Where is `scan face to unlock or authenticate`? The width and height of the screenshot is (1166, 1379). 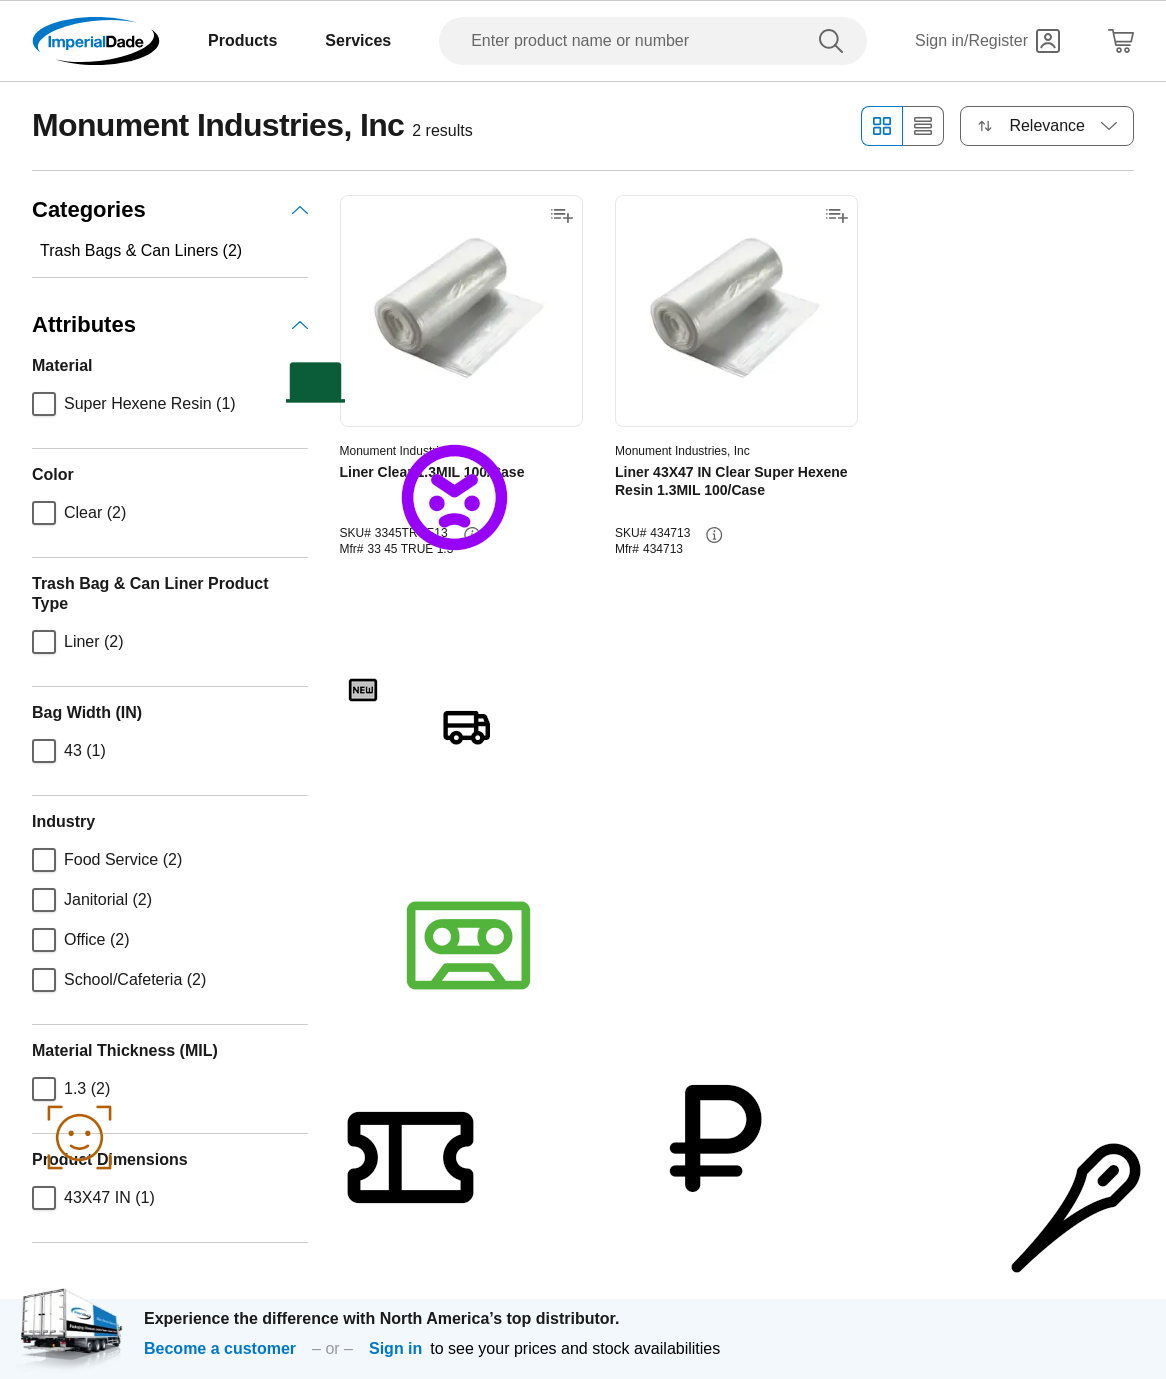 scan face to unlock or authenticate is located at coordinates (79, 1137).